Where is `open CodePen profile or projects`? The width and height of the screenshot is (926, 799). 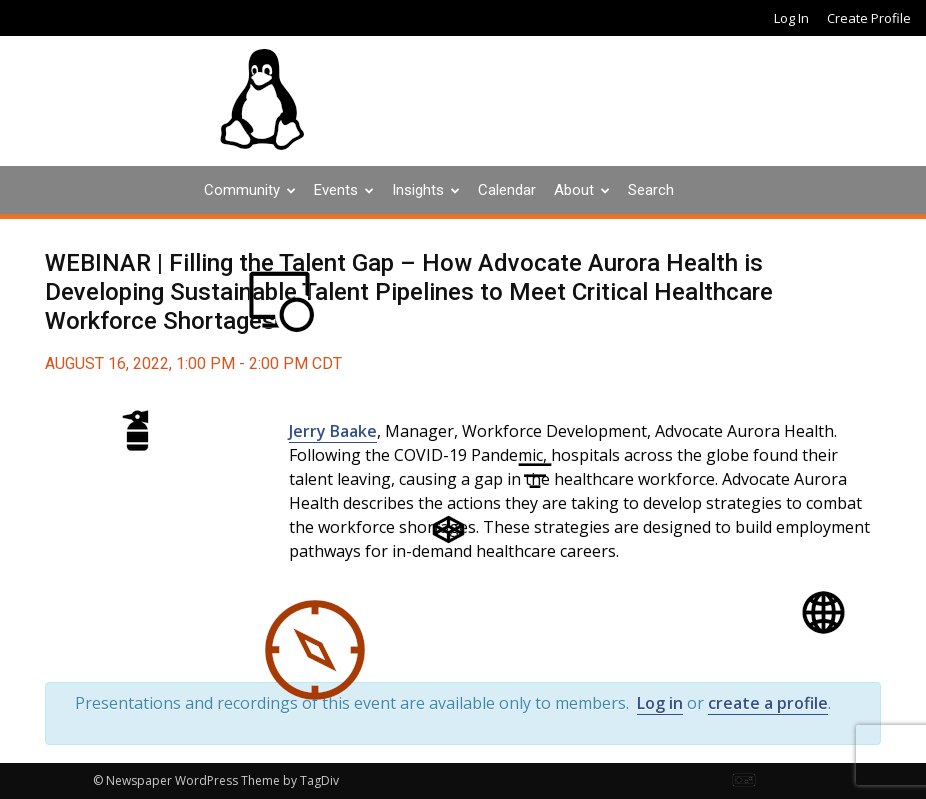 open CodePen profile or projects is located at coordinates (448, 529).